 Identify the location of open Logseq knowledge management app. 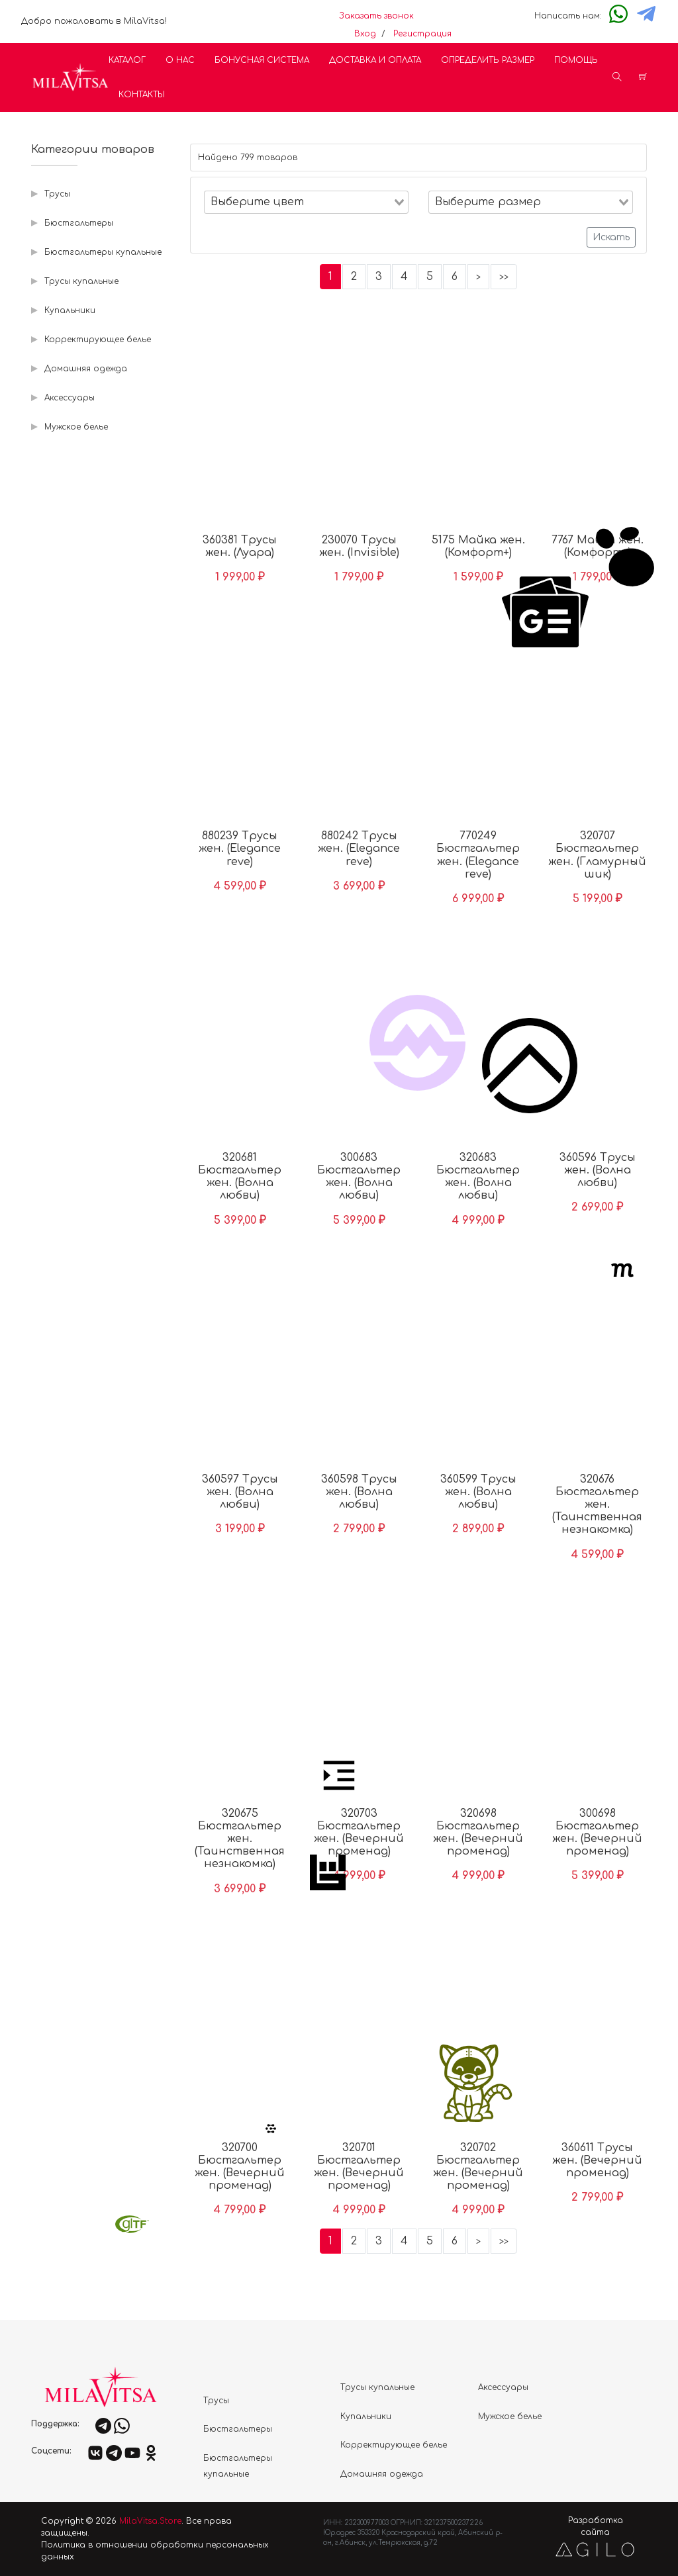
(625, 557).